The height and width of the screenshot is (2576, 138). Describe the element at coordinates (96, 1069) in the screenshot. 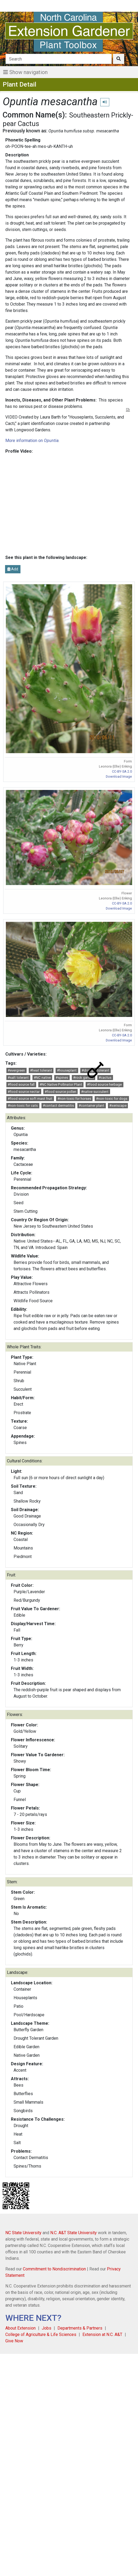

I see `access gardening or landscaping tools` at that location.